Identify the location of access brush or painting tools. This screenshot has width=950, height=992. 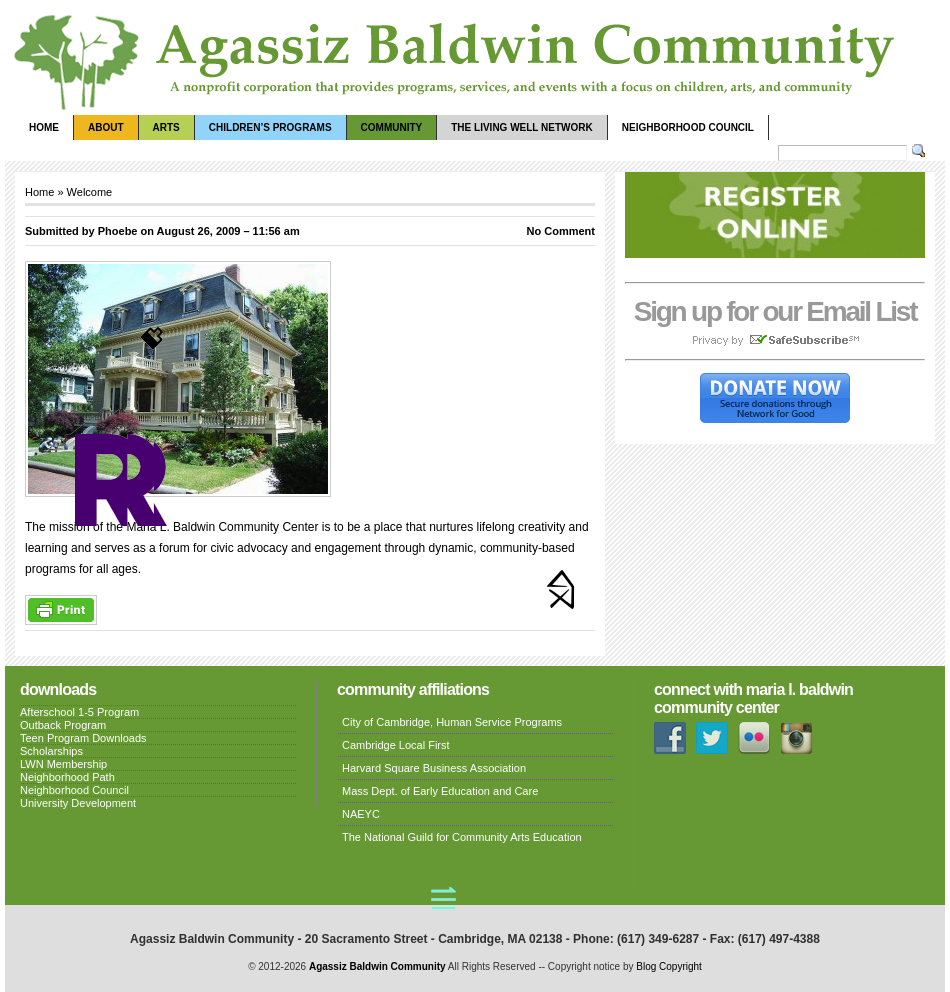
(152, 337).